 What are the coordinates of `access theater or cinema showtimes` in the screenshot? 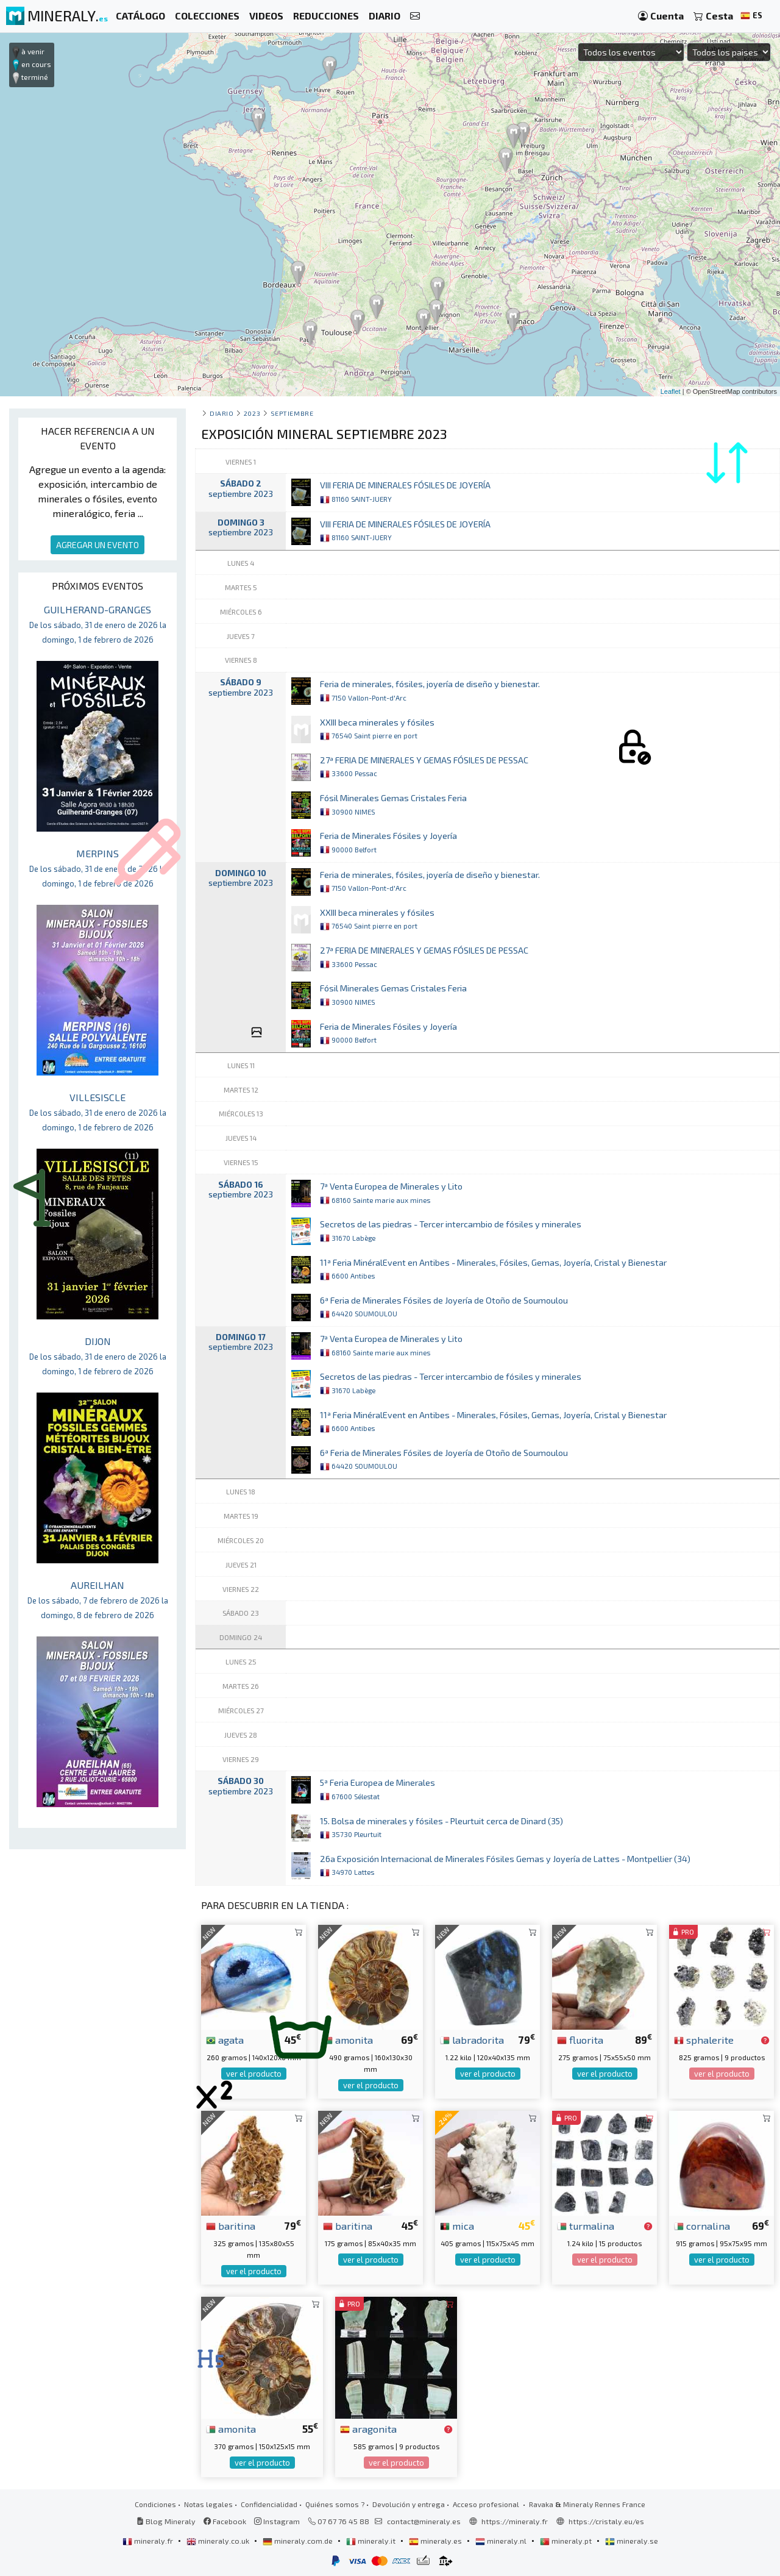 It's located at (257, 1032).